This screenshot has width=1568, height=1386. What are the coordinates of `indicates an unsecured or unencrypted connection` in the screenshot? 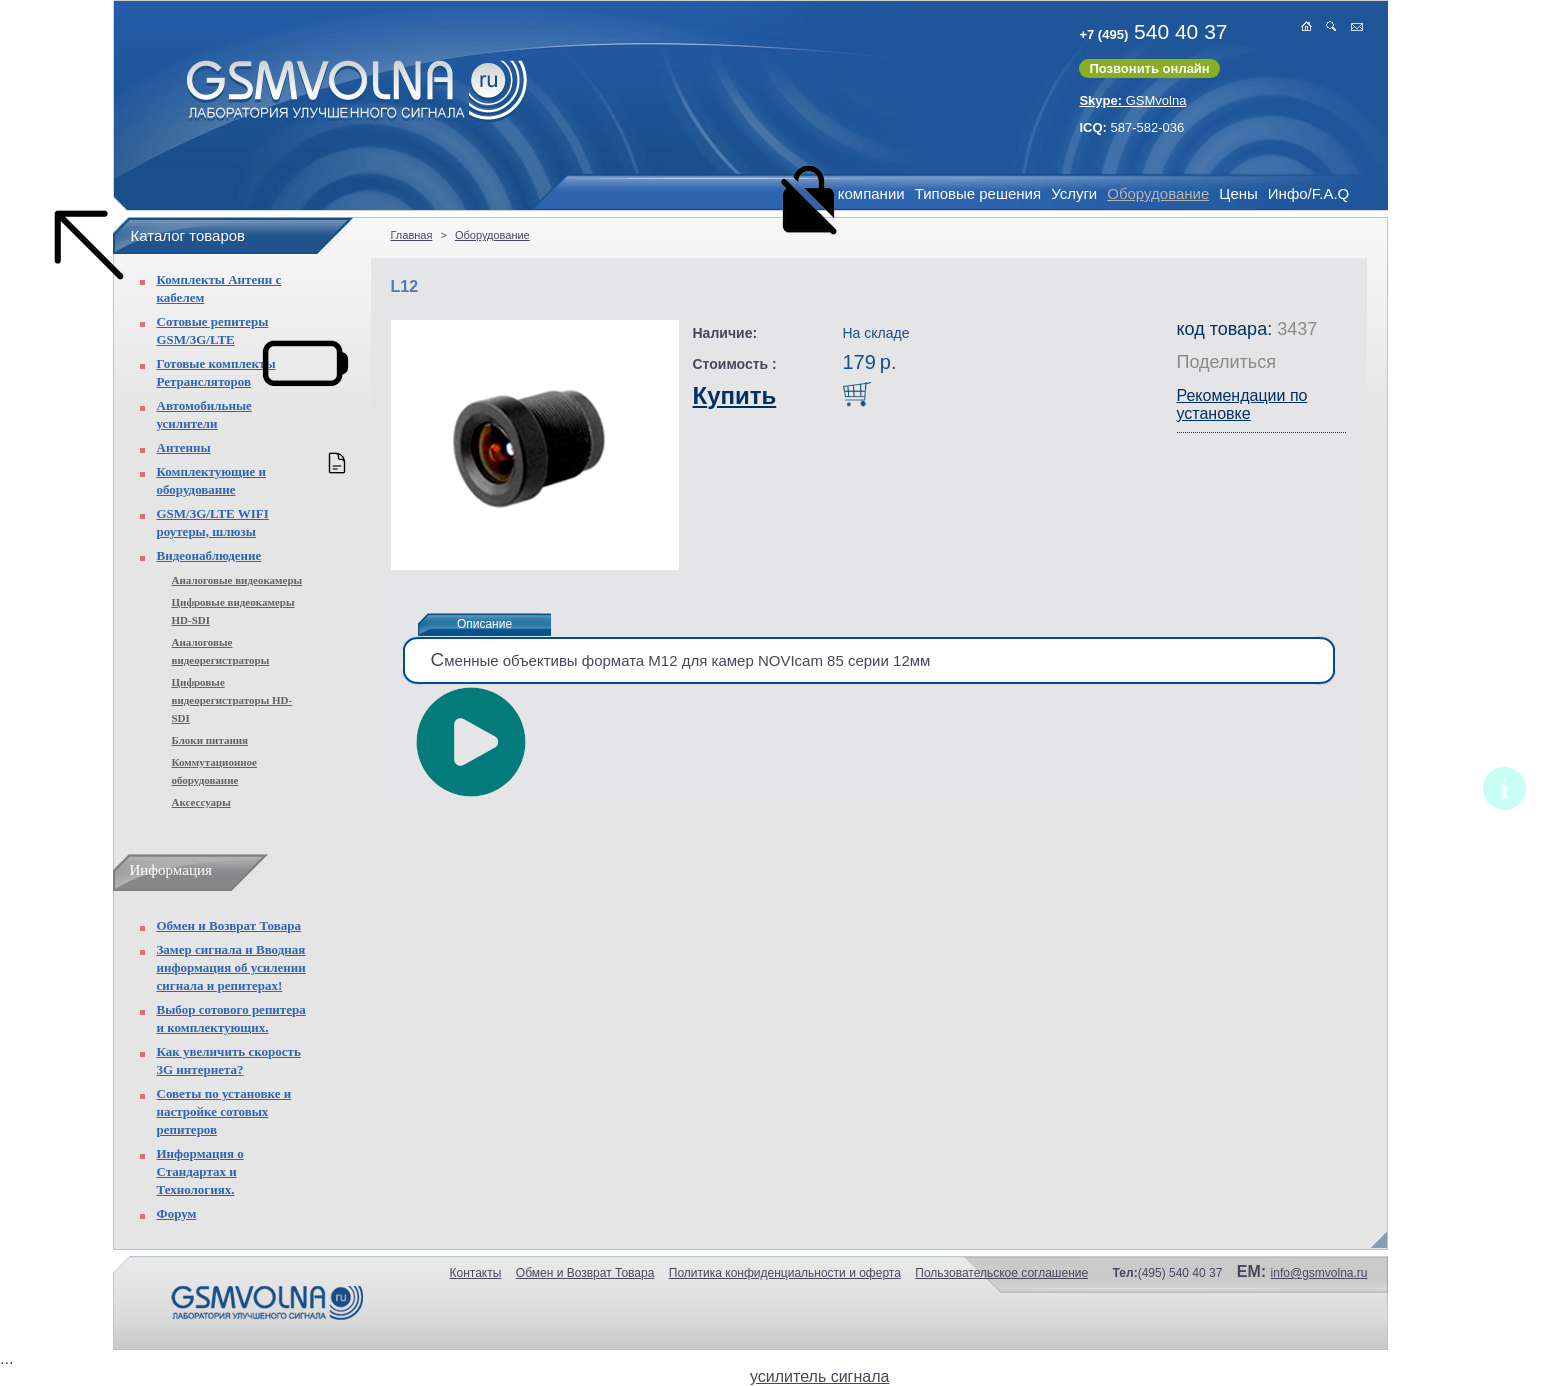 It's located at (808, 200).